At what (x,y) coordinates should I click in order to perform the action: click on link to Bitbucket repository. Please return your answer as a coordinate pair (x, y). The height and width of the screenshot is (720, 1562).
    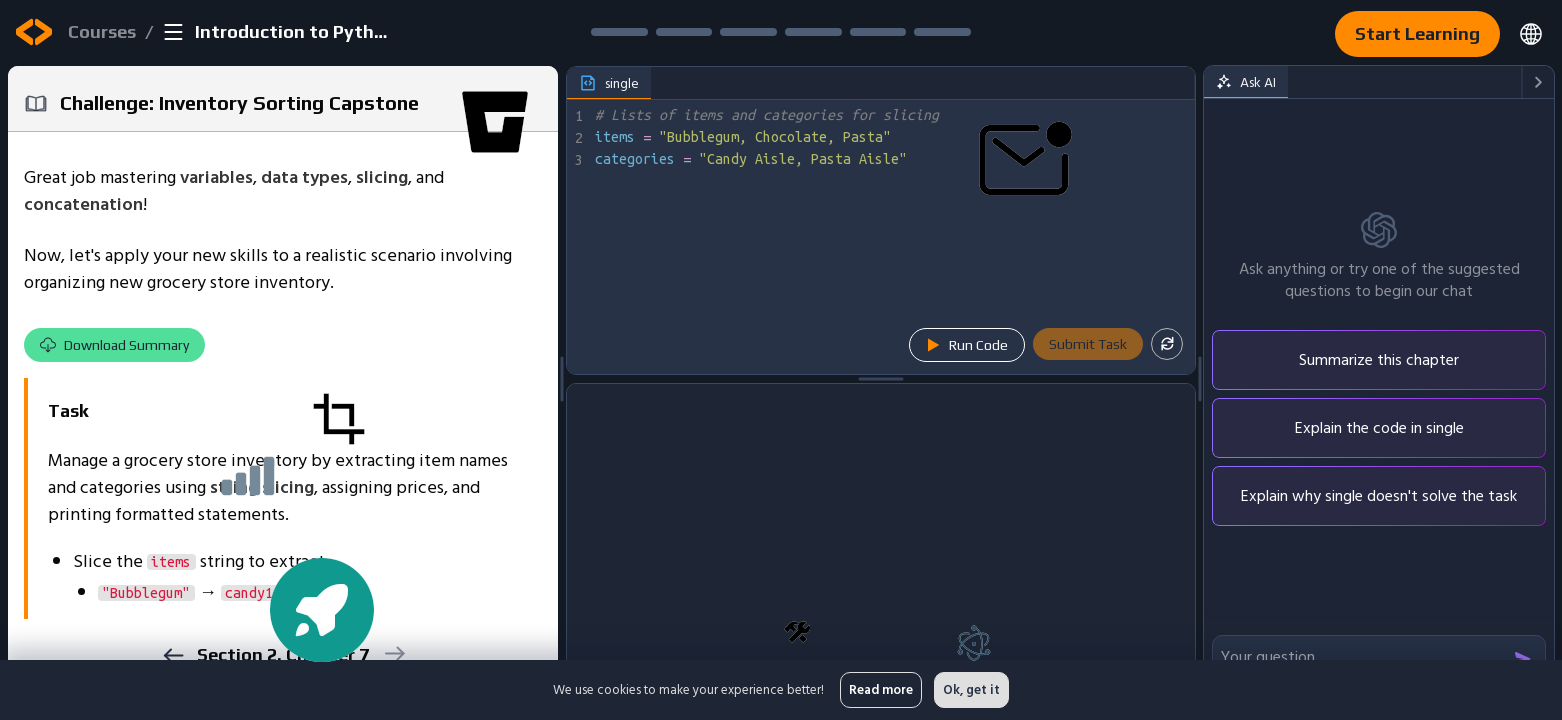
    Looking at the image, I should click on (495, 122).